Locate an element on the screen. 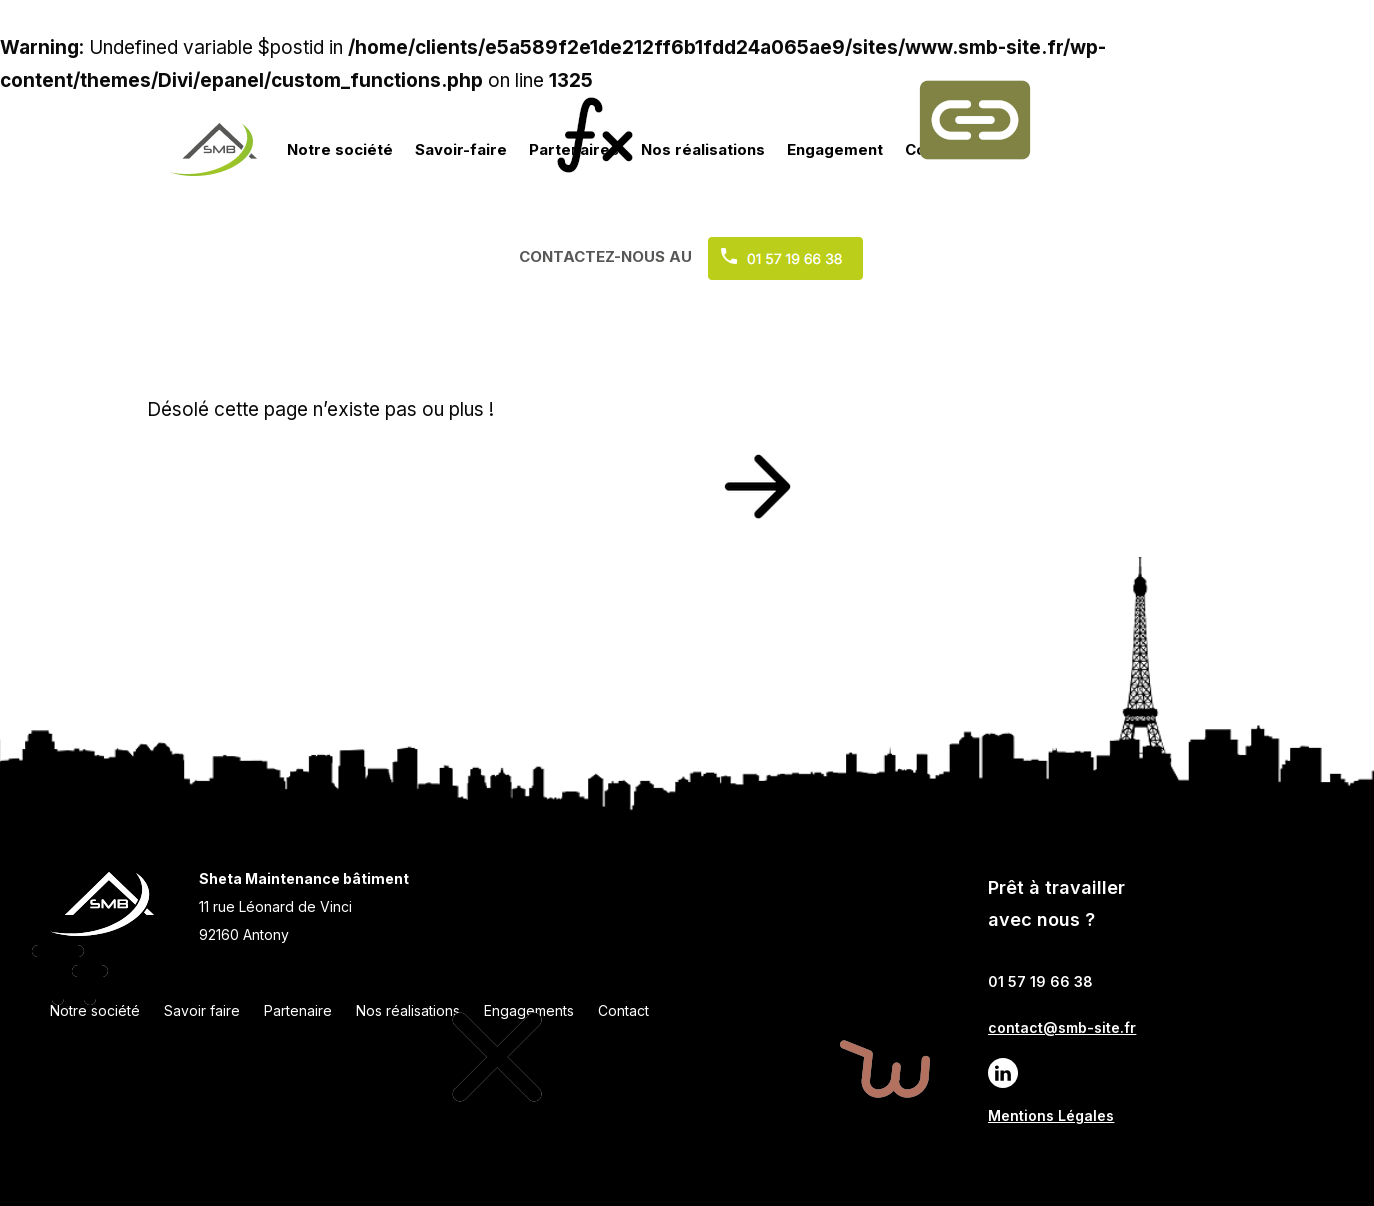 This screenshot has height=1206, width=1374. close or dismiss a dialog is located at coordinates (497, 1057).